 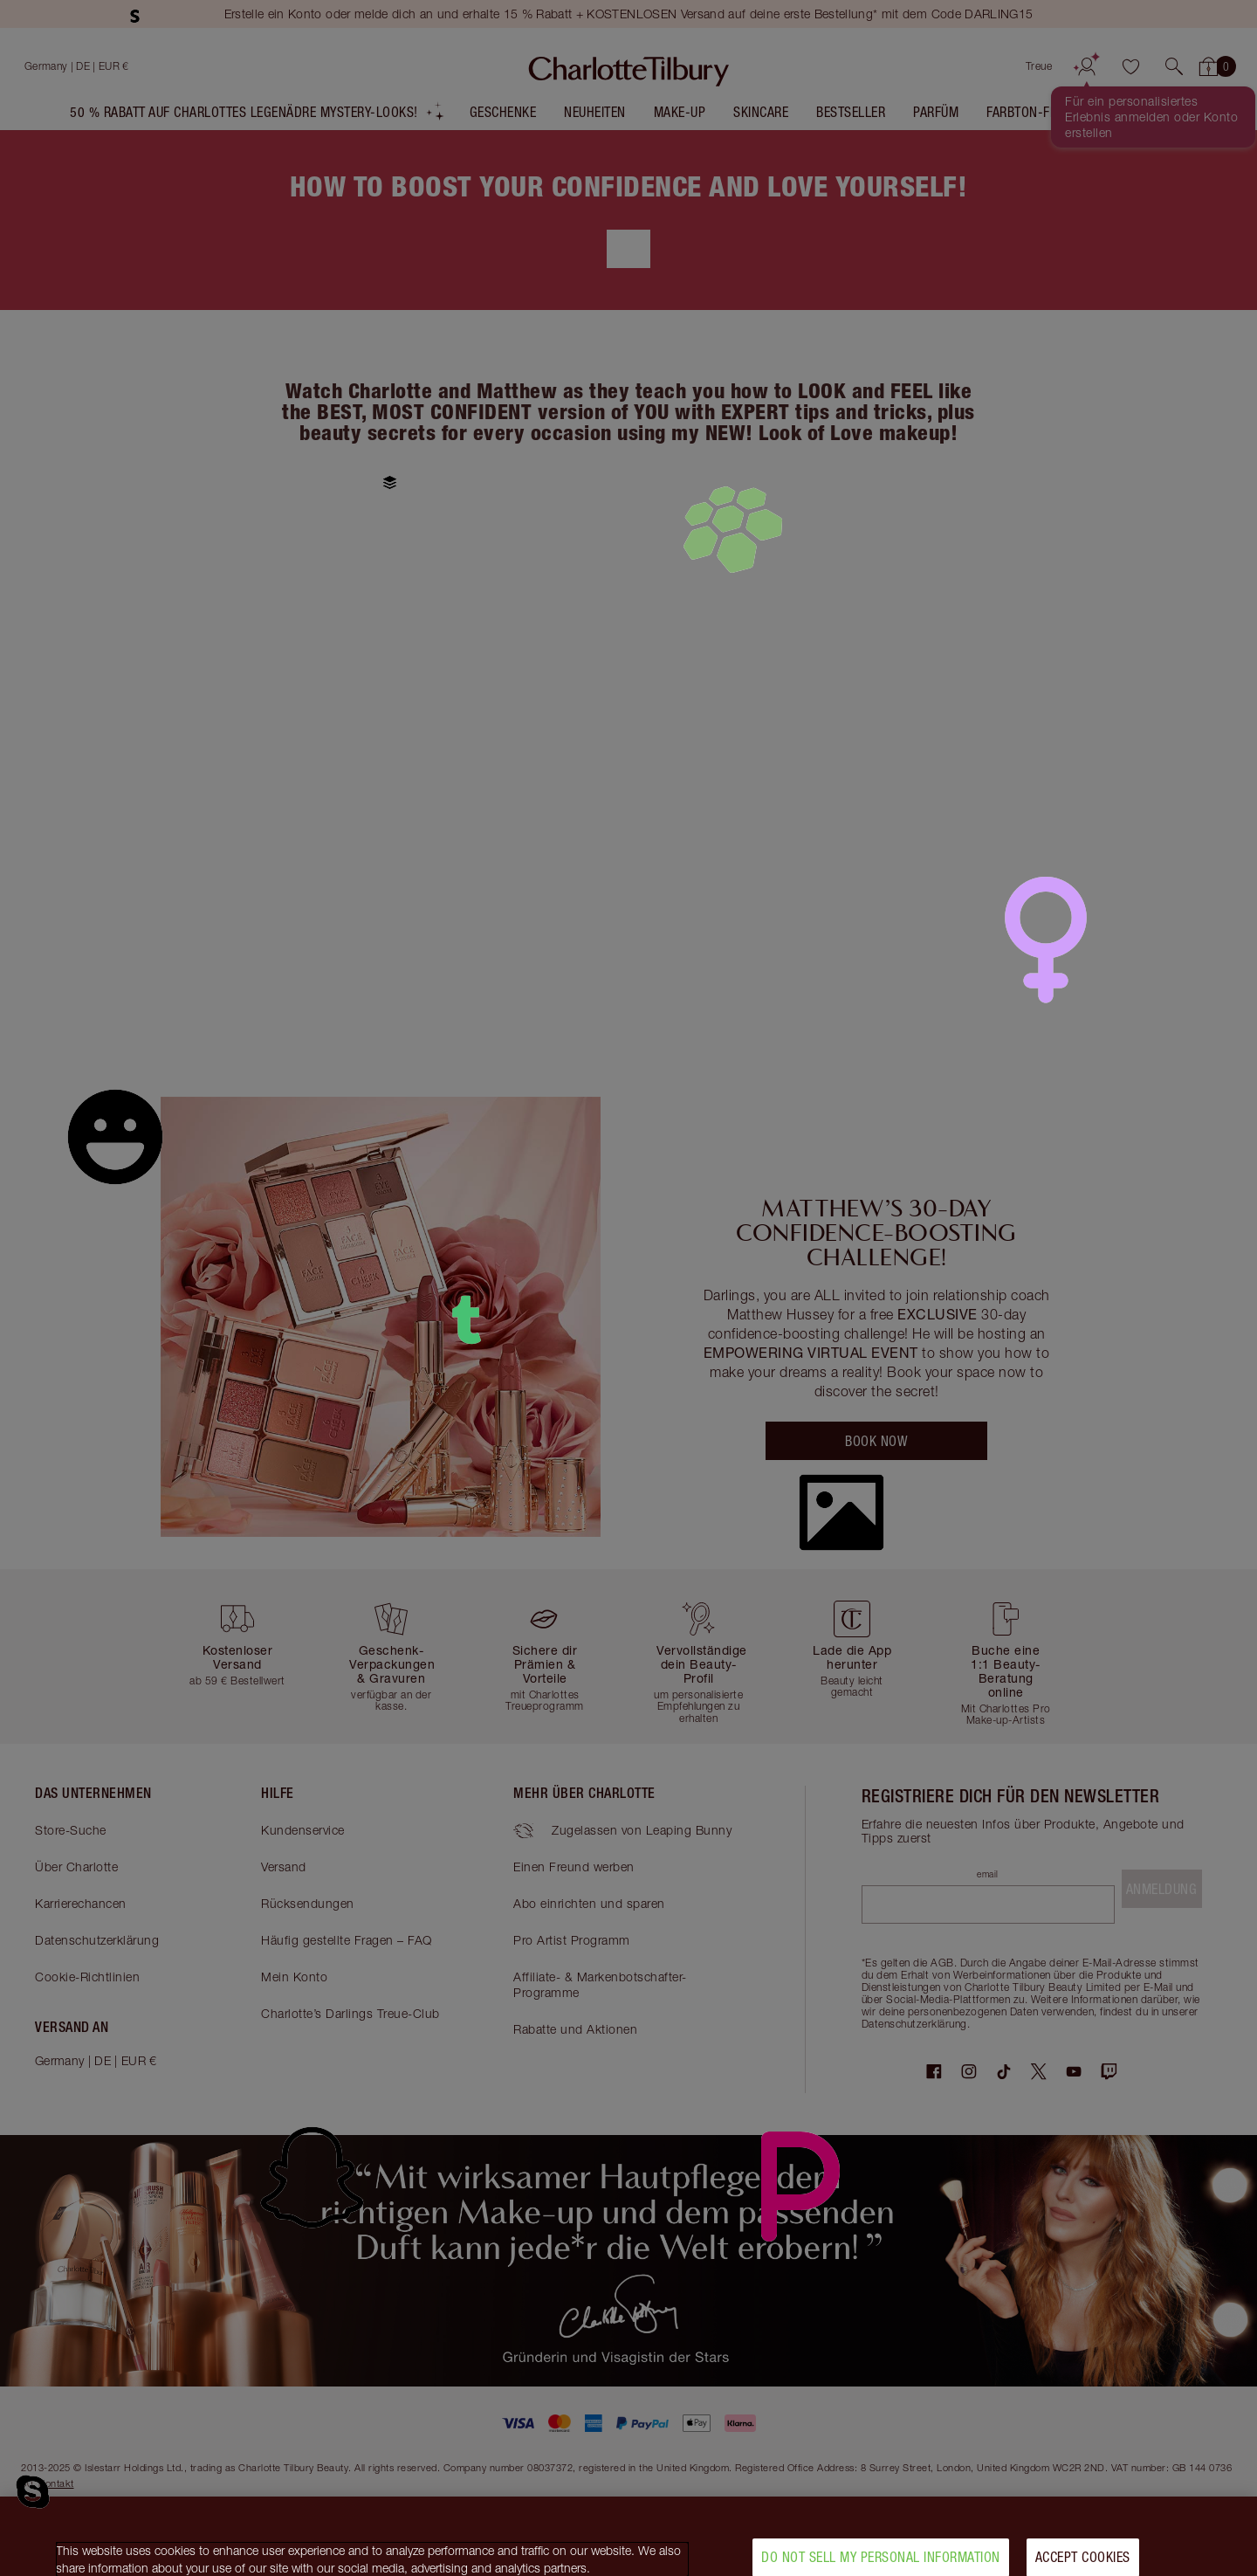 What do you see at coordinates (1046, 936) in the screenshot?
I see `indicates female gender option` at bounding box center [1046, 936].